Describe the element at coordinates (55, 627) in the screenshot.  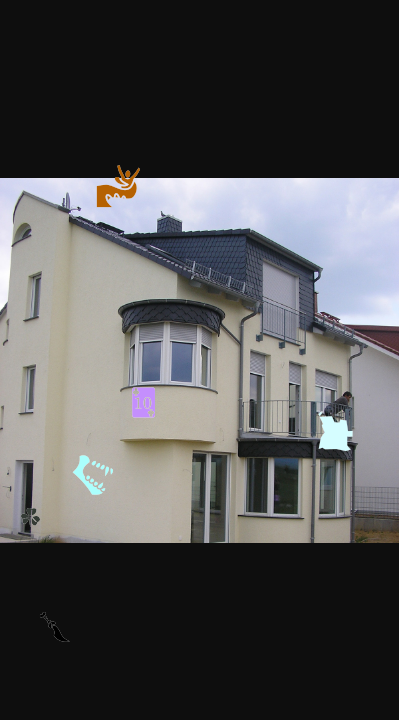
I see `equip a bone knife weapon` at that location.